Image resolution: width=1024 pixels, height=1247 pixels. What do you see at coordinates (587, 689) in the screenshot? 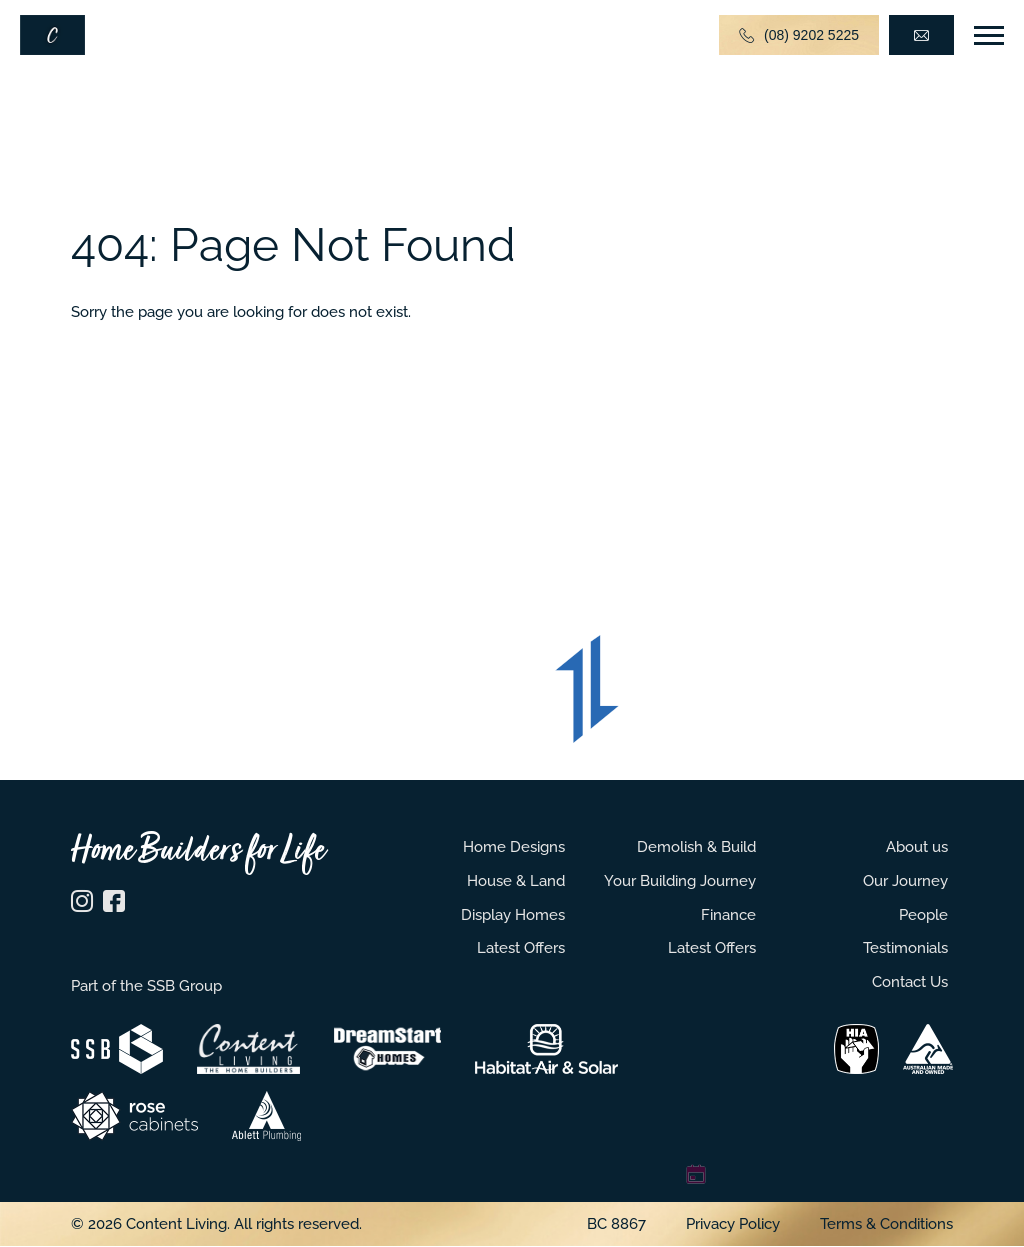
I see `axios HTTP client library logo` at bounding box center [587, 689].